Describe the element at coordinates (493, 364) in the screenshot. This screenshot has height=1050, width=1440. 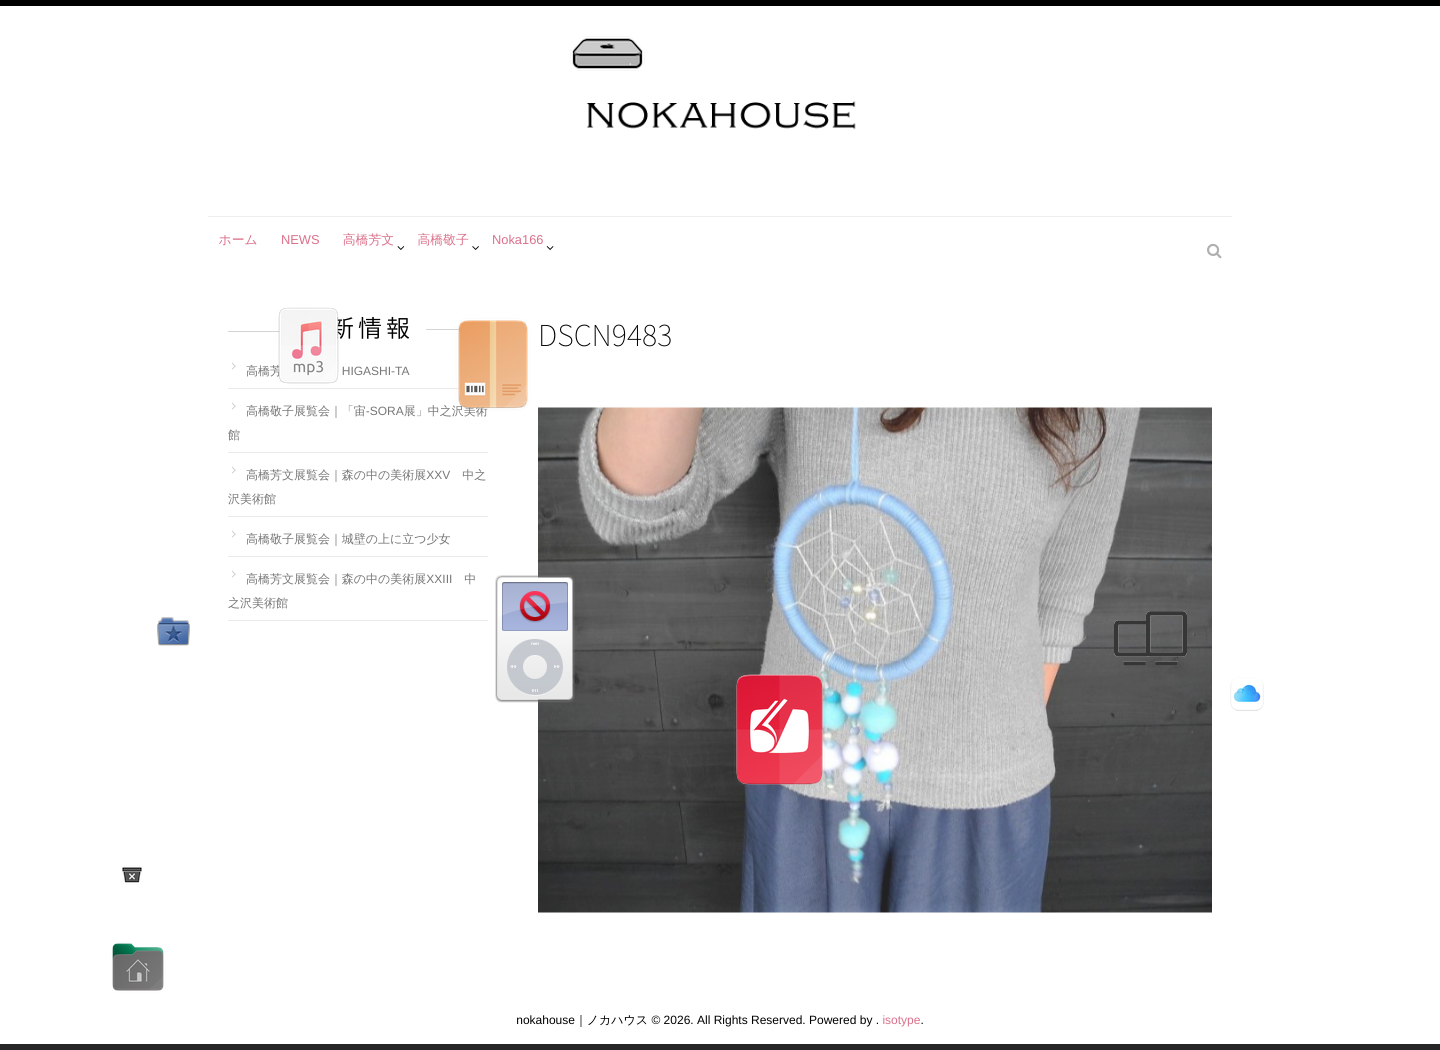
I see `compressed or archived file type indicator` at that location.